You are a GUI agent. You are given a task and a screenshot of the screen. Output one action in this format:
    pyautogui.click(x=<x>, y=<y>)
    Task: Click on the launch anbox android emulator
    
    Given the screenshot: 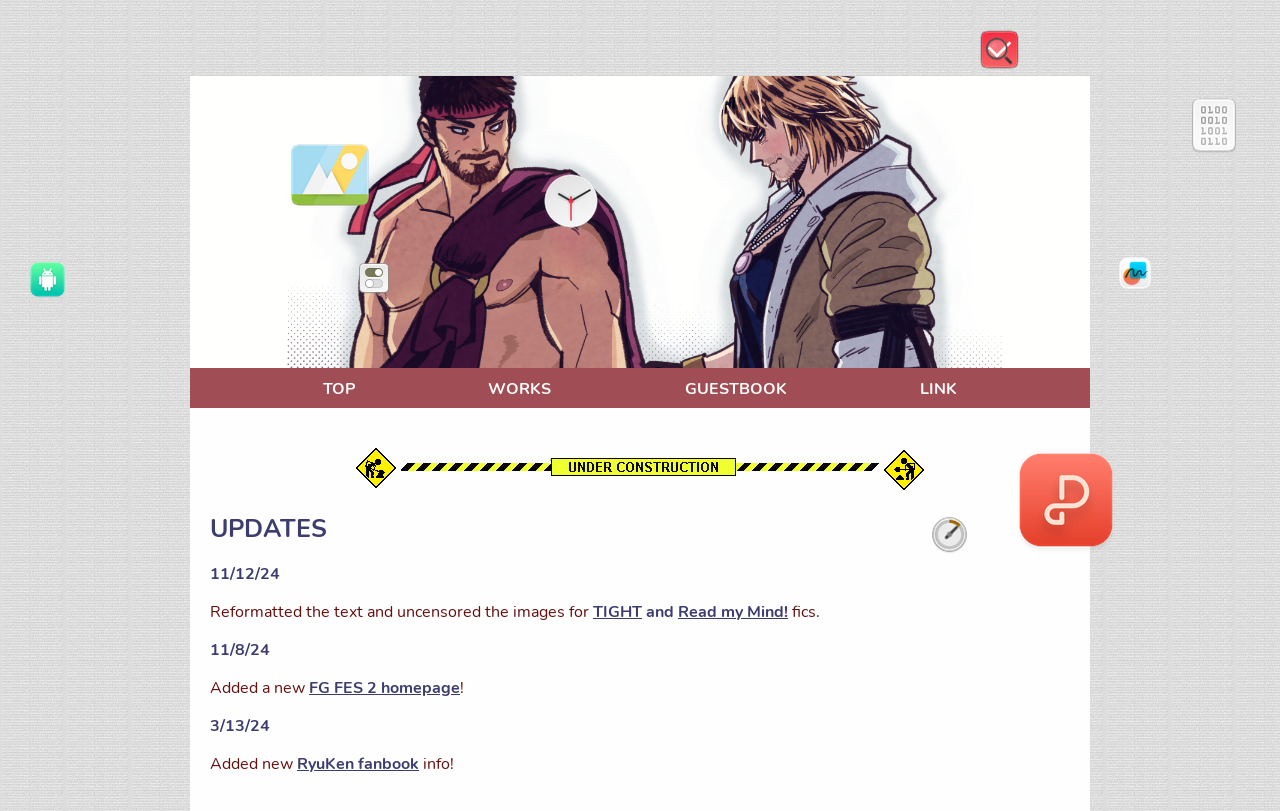 What is the action you would take?
    pyautogui.click(x=47, y=279)
    